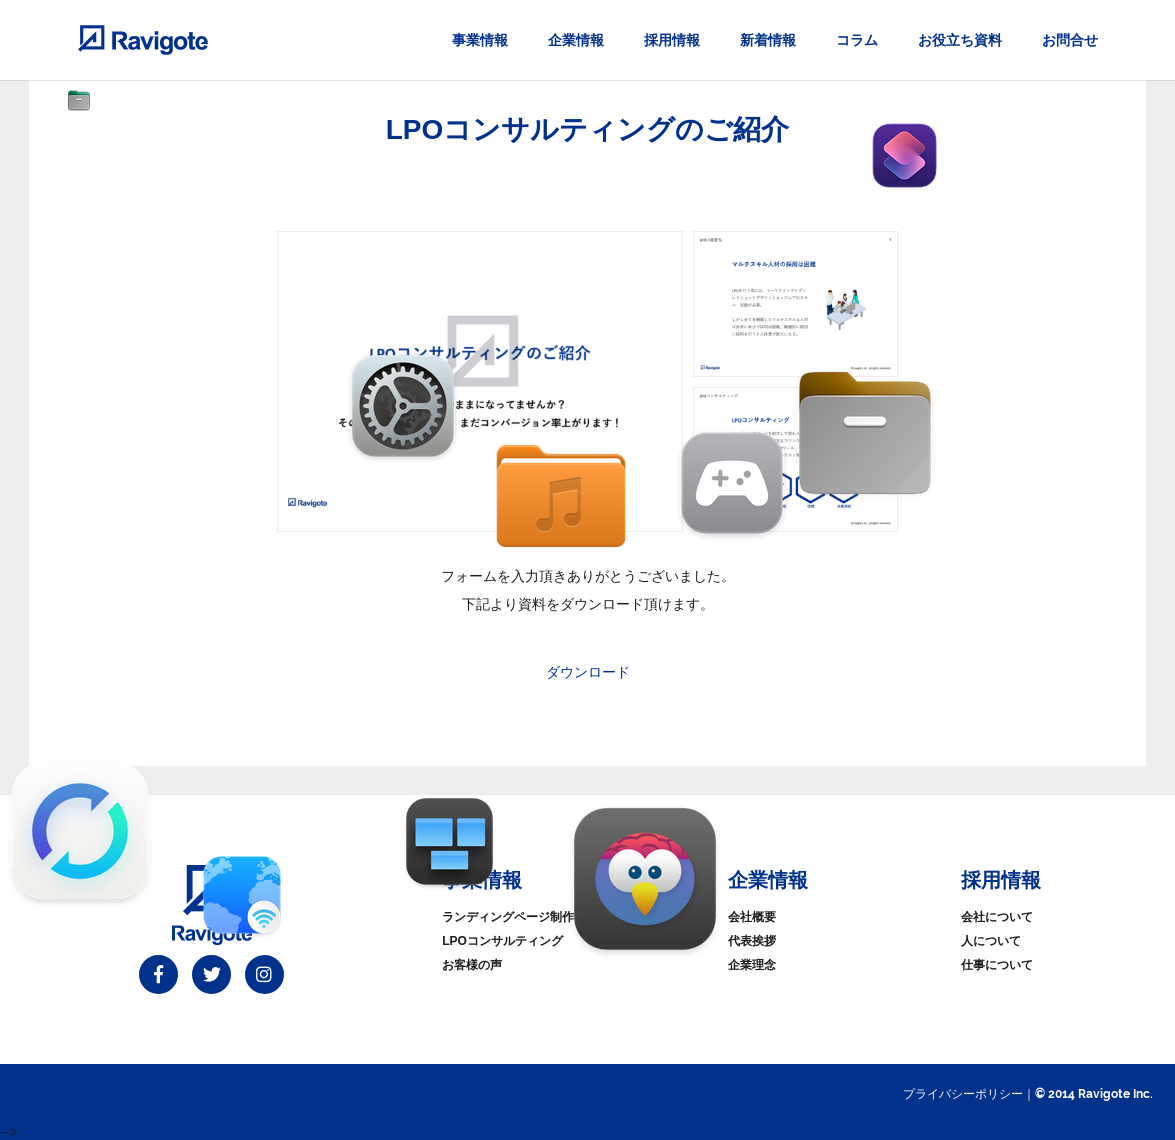  I want to click on open the shortcuts app, so click(904, 155).